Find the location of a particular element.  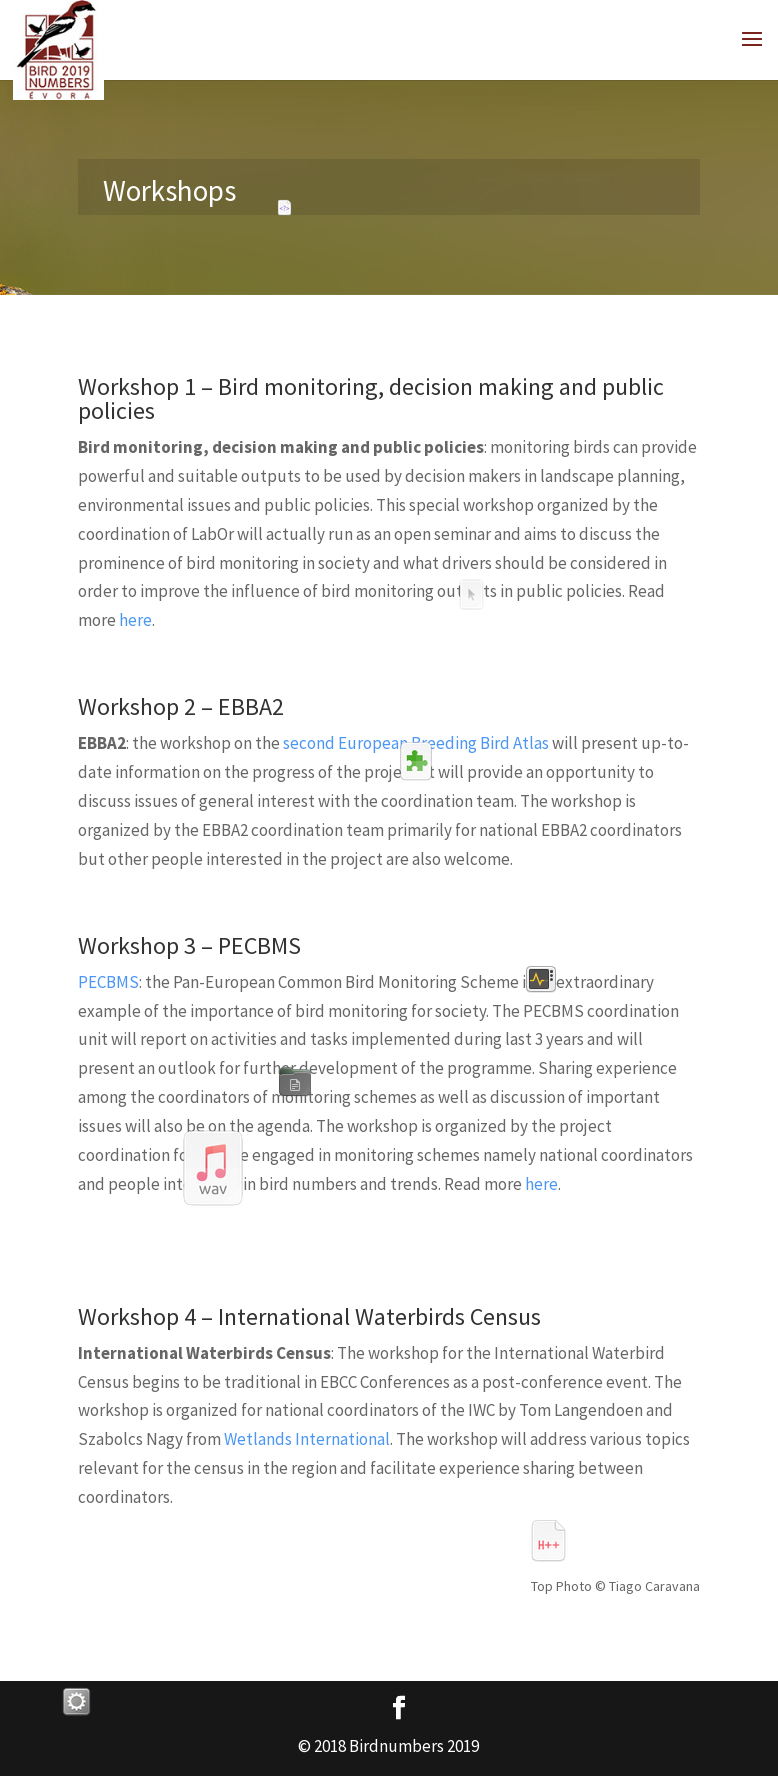

an add-on or plugin file type is located at coordinates (416, 761).